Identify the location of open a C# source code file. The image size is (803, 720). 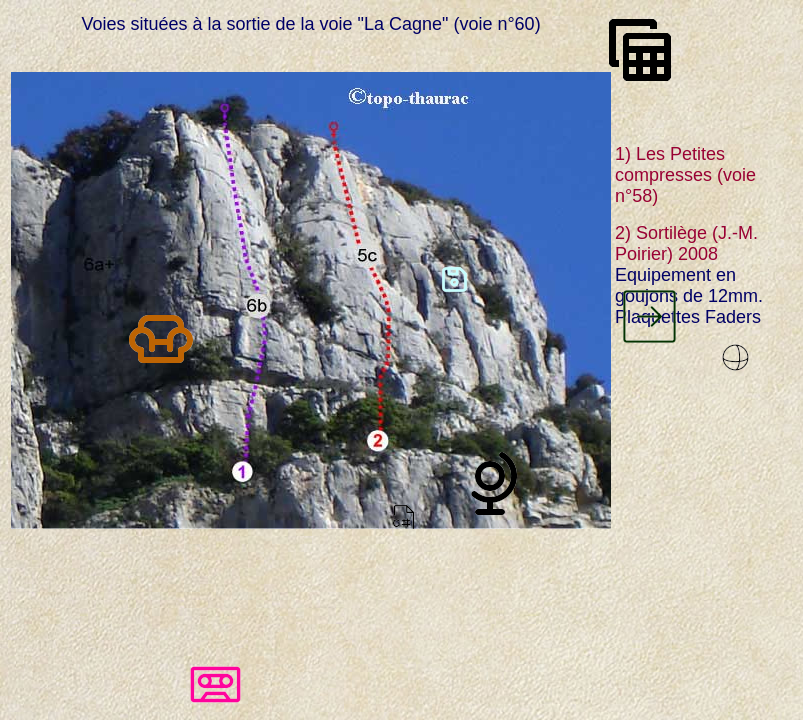
(404, 517).